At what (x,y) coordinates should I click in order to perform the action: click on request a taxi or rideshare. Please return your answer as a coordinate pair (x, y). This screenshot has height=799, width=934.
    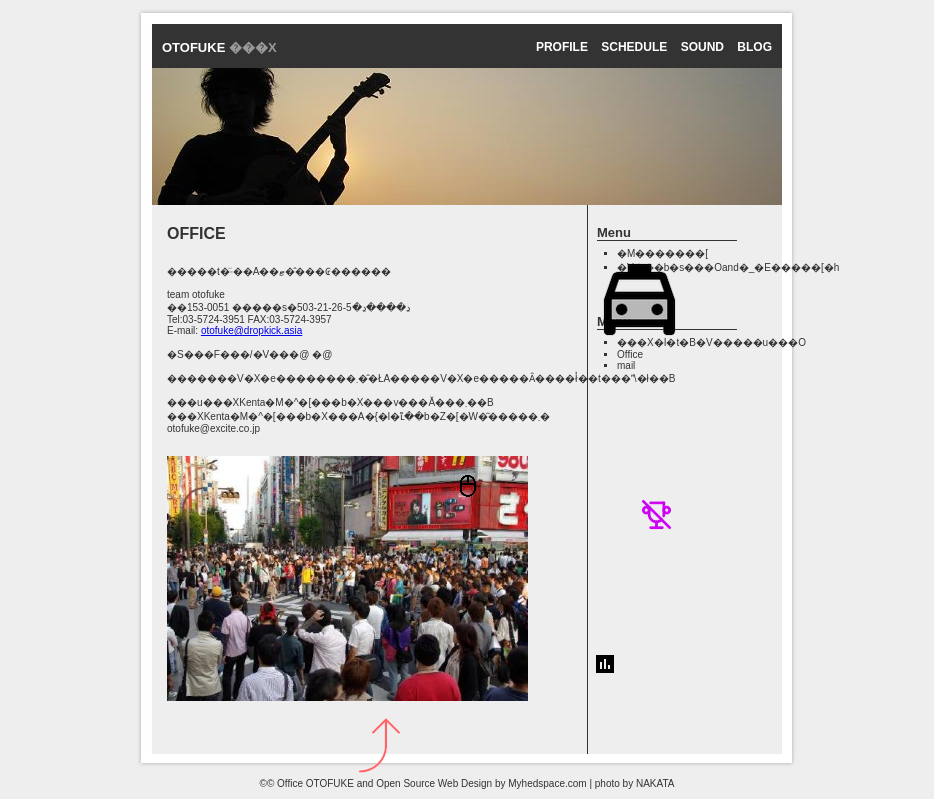
    Looking at the image, I should click on (639, 299).